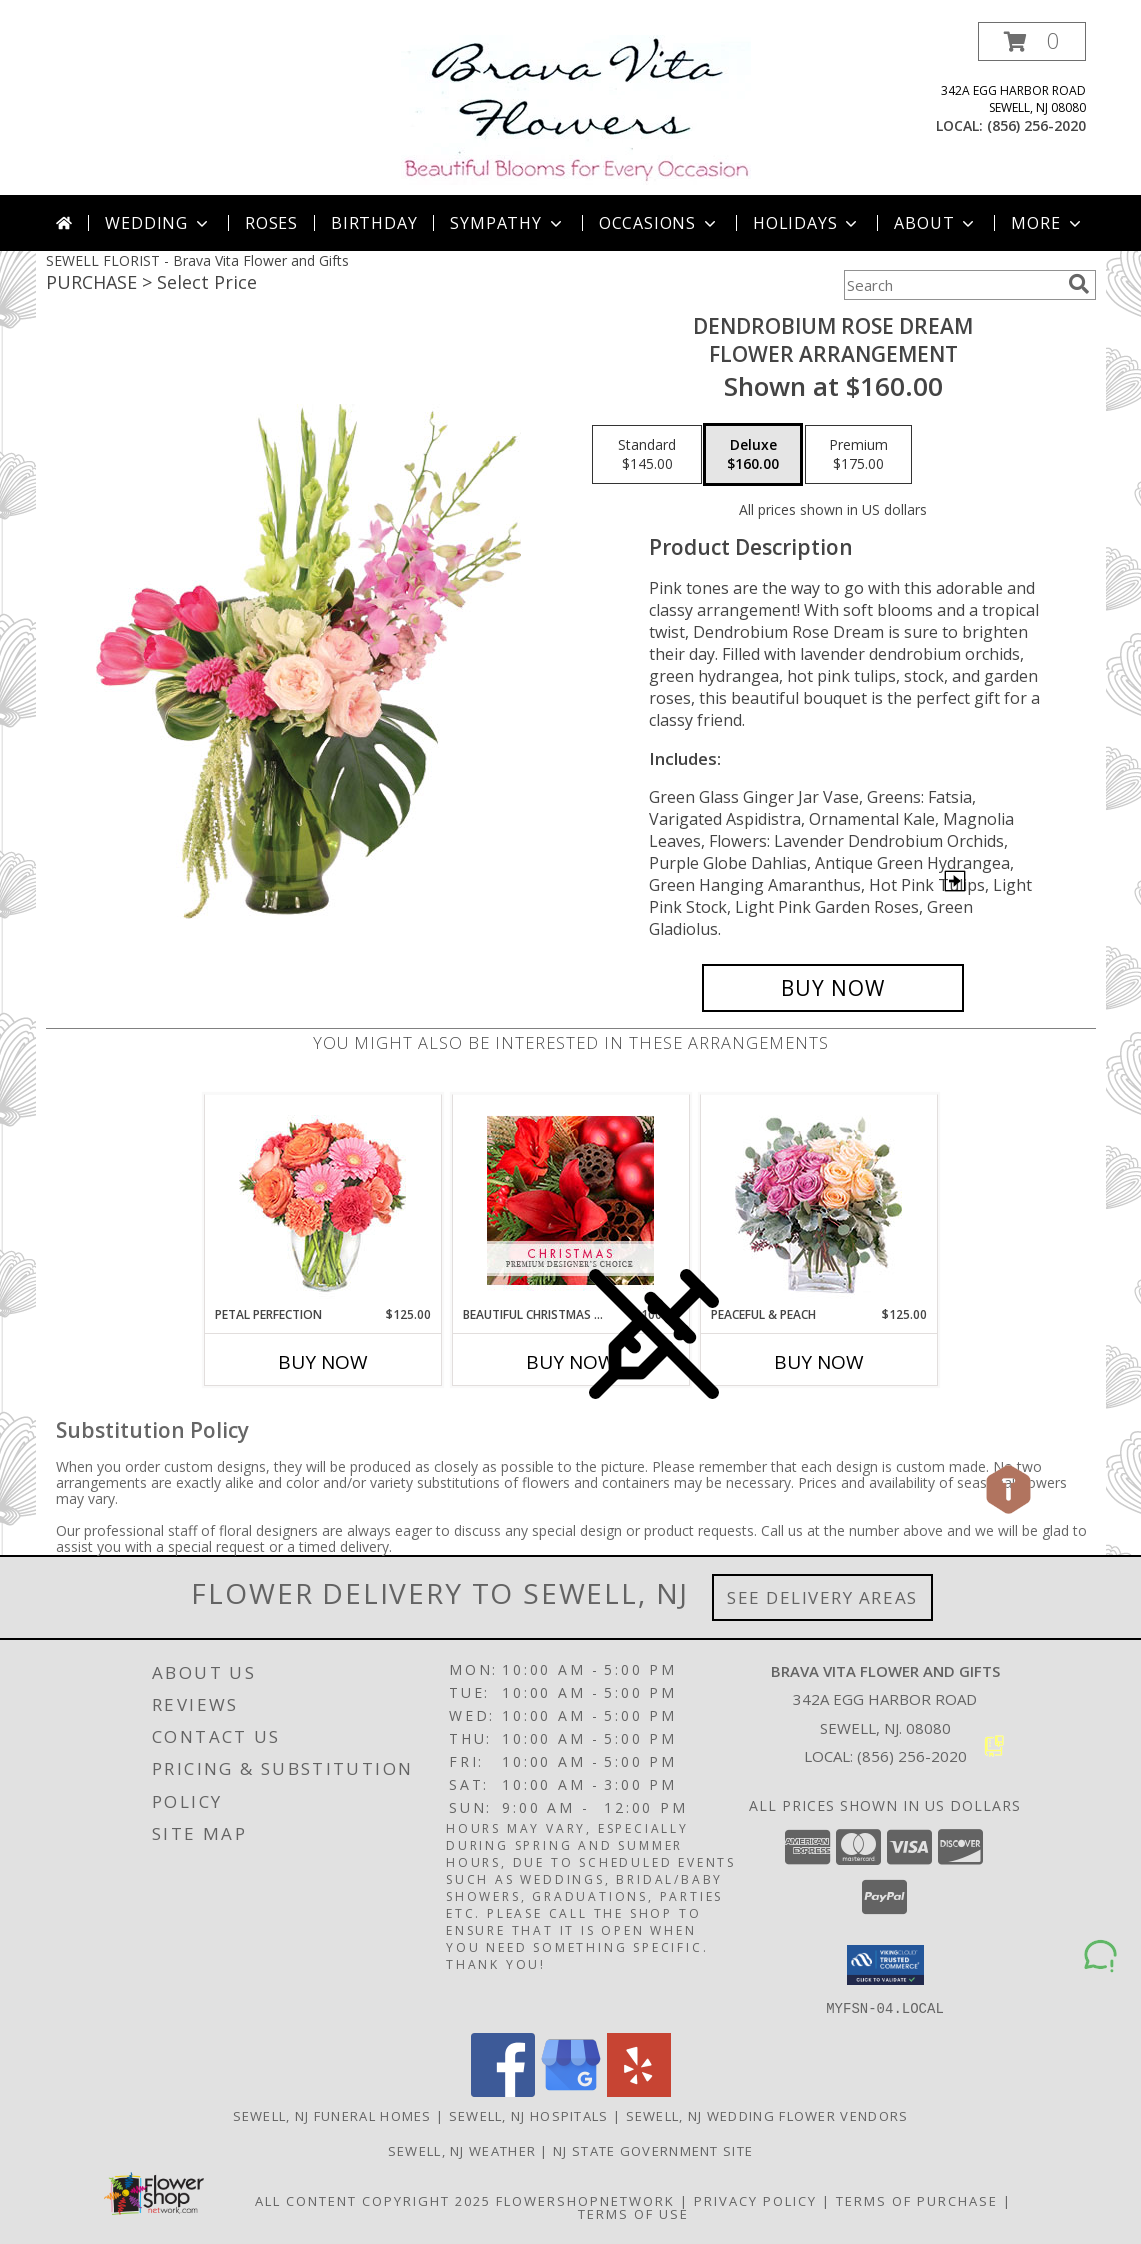  Describe the element at coordinates (1008, 1489) in the screenshot. I see `text or typography tool` at that location.